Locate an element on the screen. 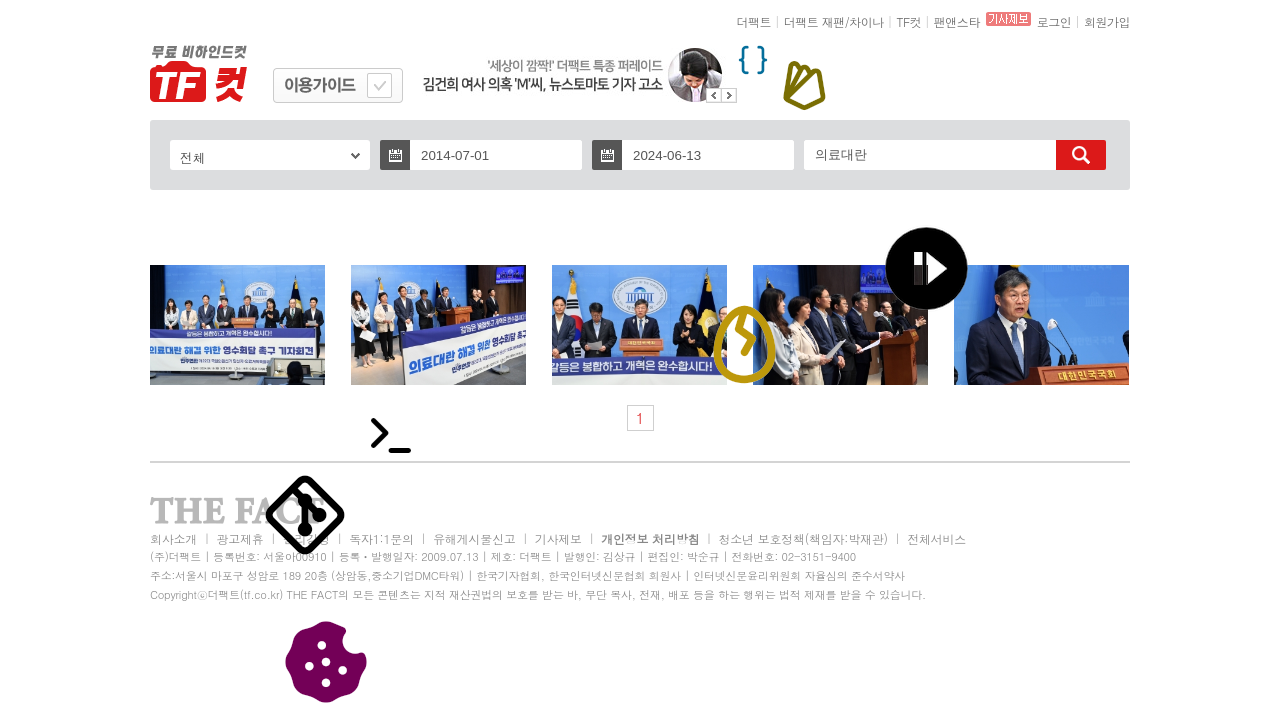 This screenshot has height=720, width=1280. skip to next track or media item is located at coordinates (926, 268).